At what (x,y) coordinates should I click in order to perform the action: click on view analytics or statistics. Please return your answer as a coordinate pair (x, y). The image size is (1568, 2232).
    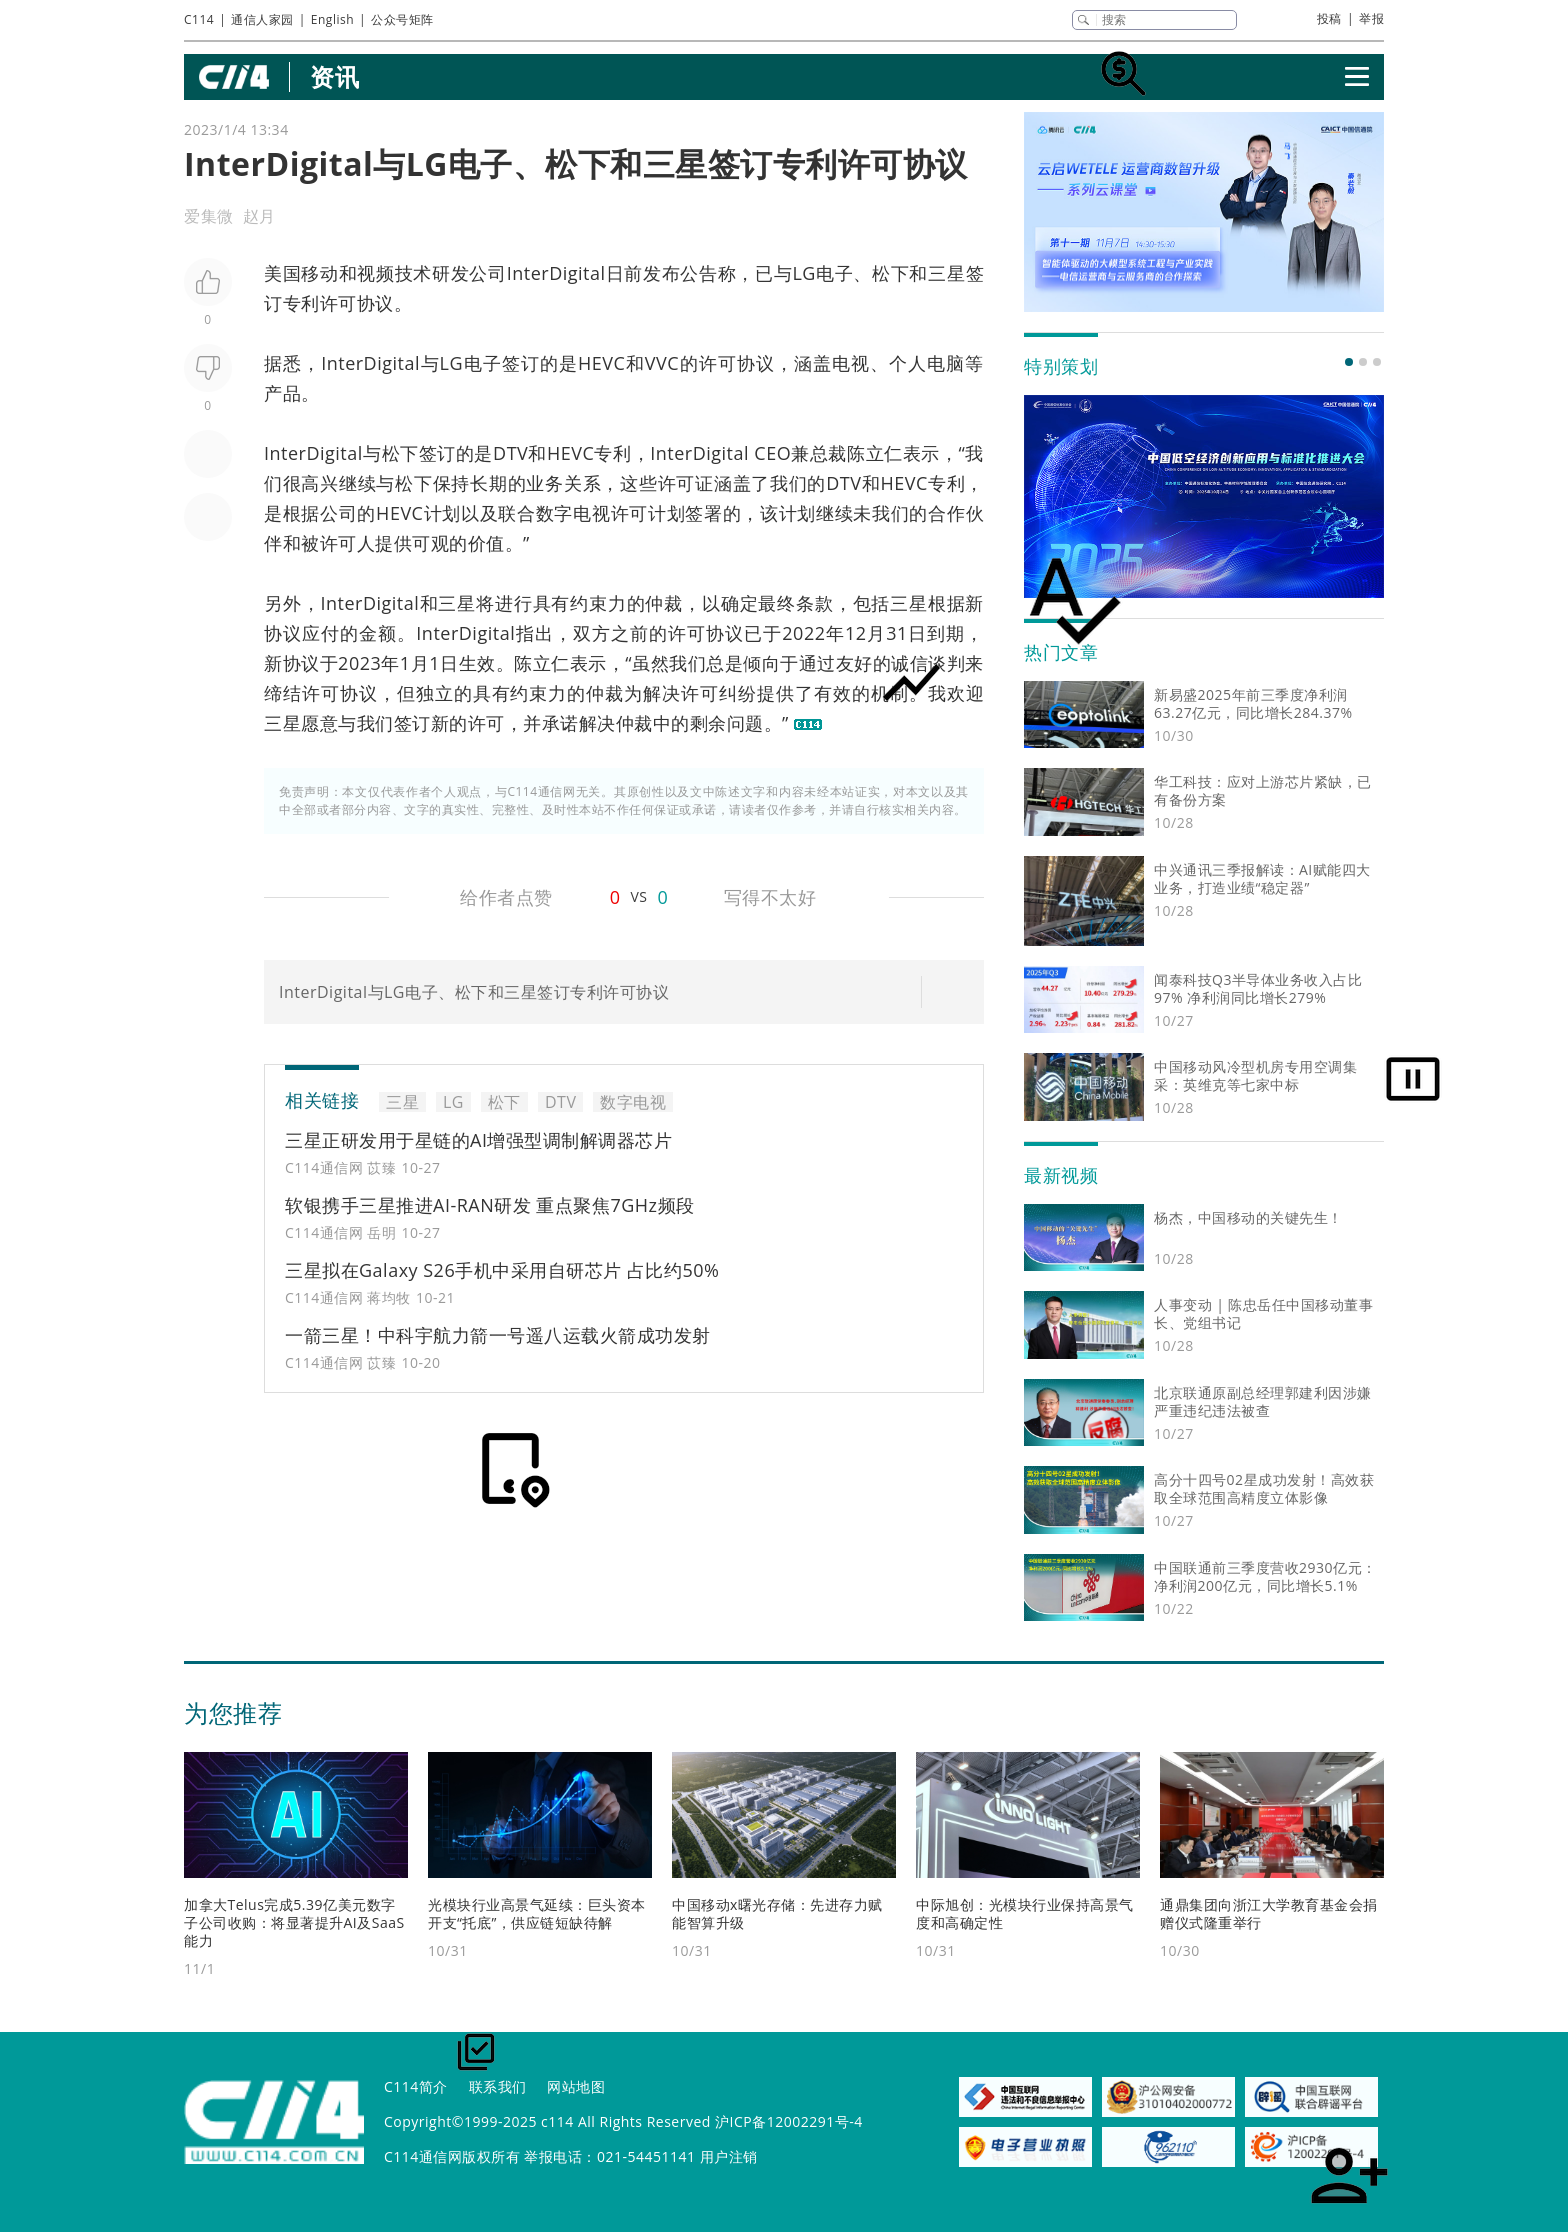
    Looking at the image, I should click on (911, 682).